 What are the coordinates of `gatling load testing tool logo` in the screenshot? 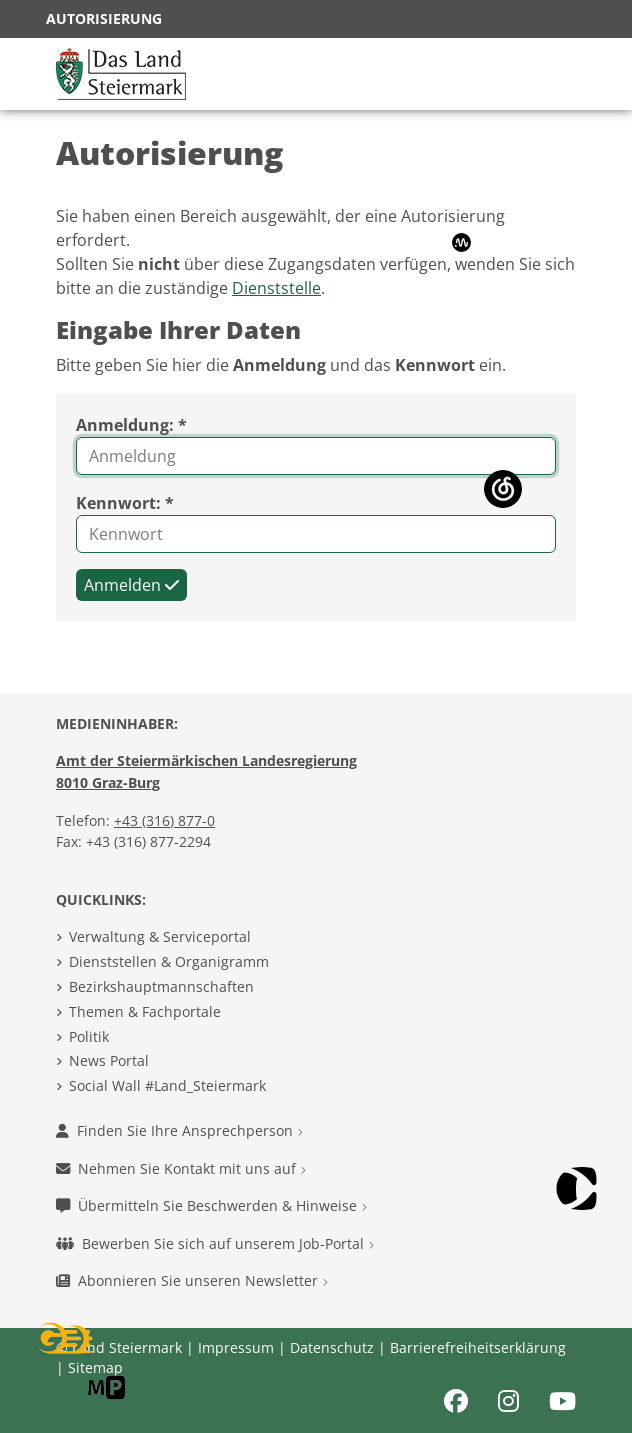 It's located at (66, 1338).